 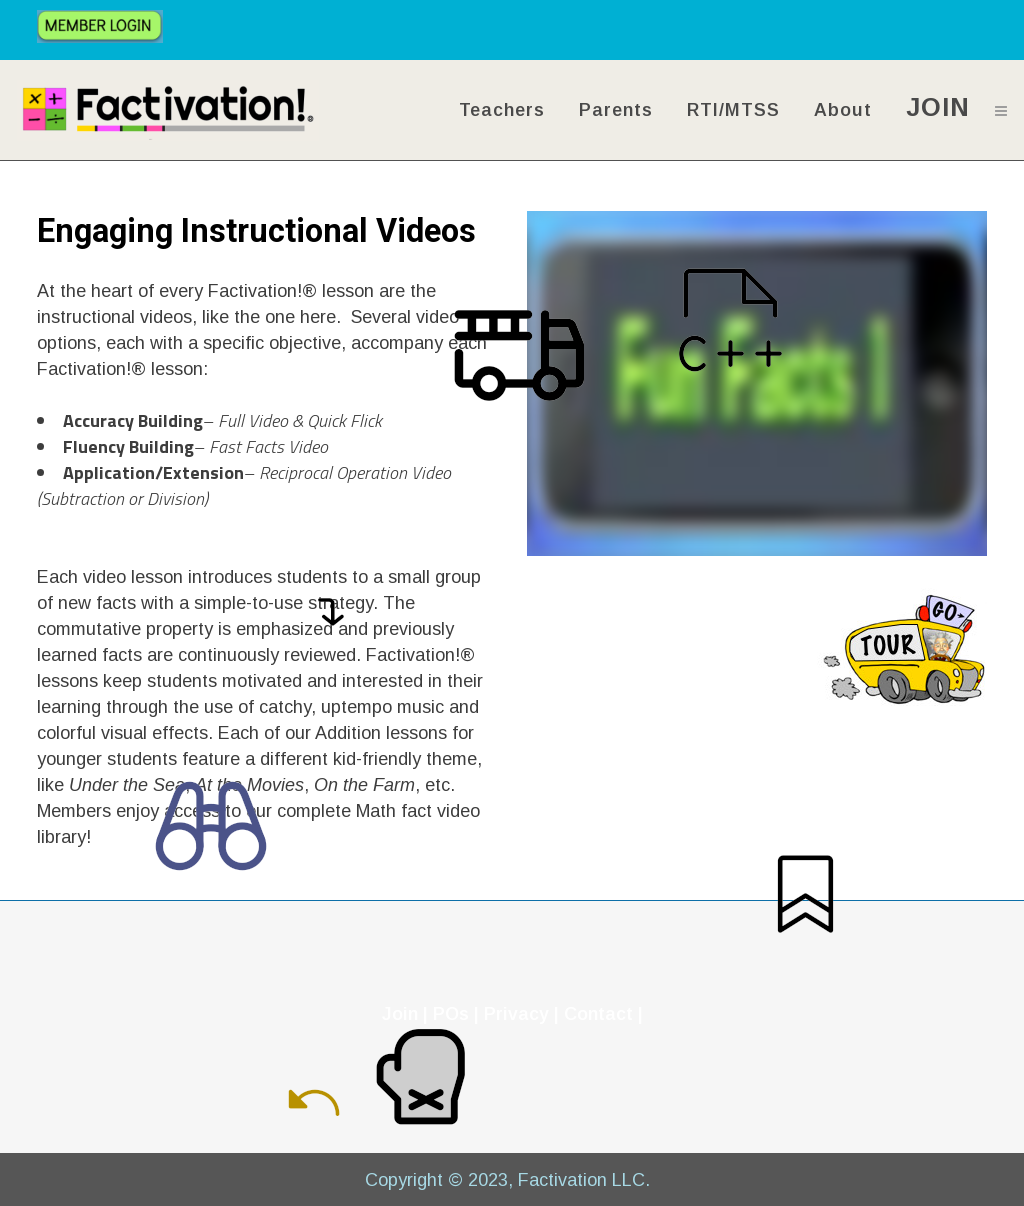 I want to click on navigate to the next line or section below, so click(x=331, y=611).